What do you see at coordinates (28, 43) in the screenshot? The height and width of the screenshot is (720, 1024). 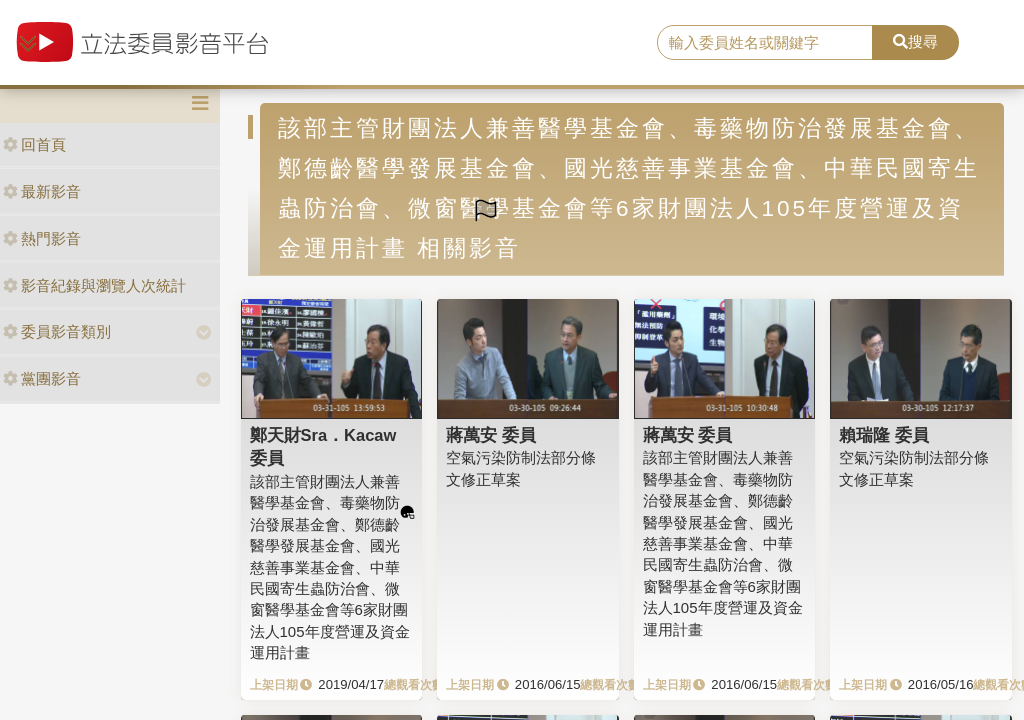 I see `expand content or show more items` at bounding box center [28, 43].